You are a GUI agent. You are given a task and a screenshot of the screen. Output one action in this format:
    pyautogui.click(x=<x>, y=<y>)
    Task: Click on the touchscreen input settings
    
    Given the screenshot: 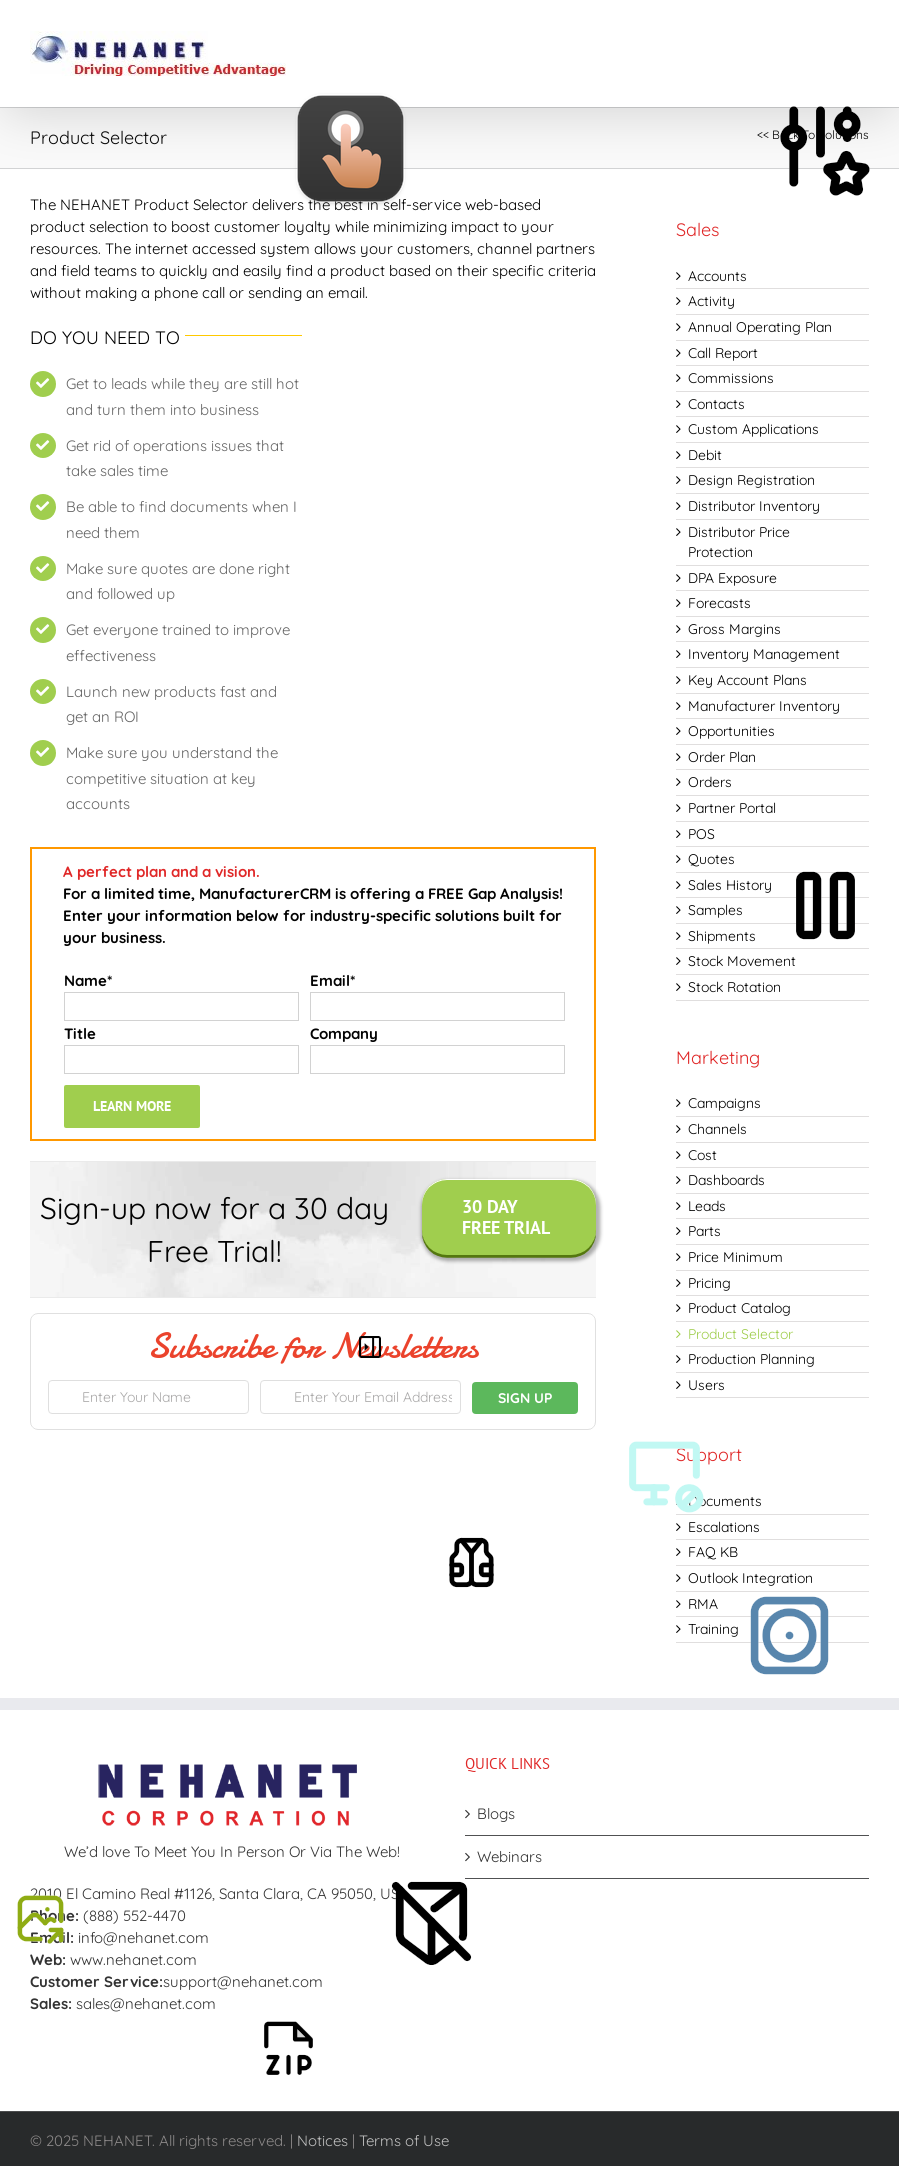 What is the action you would take?
    pyautogui.click(x=350, y=148)
    